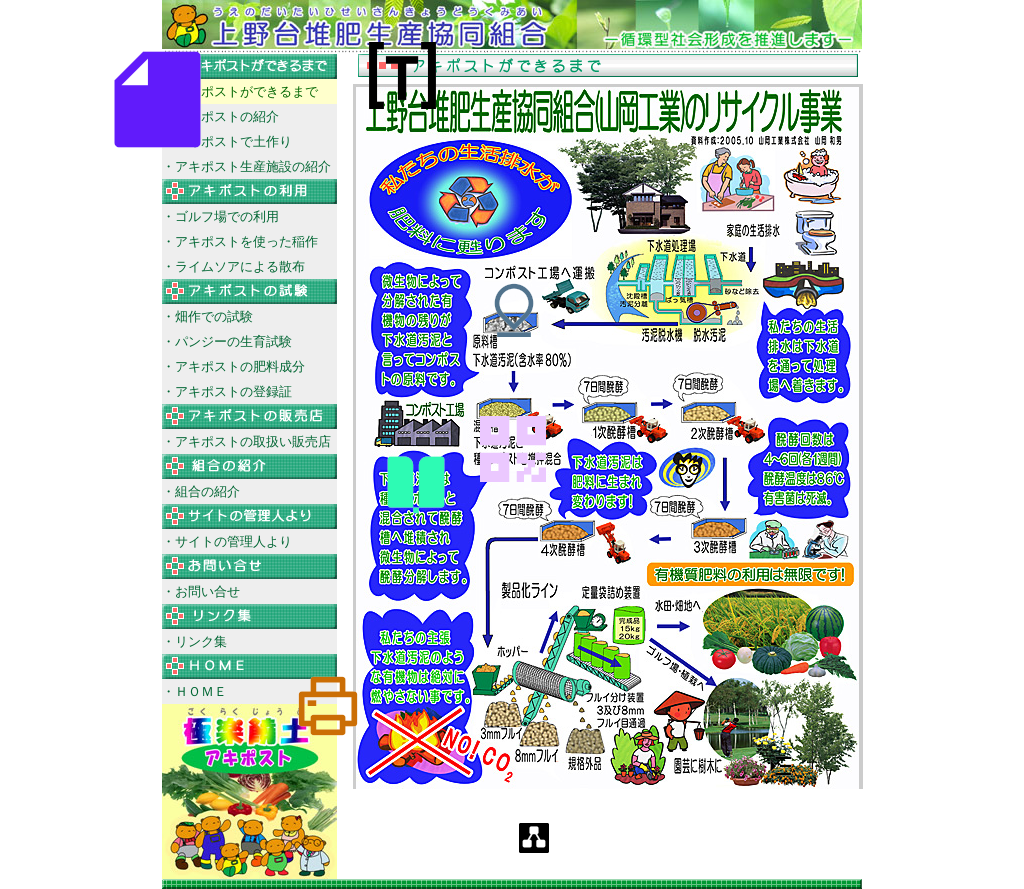 This screenshot has height=889, width=1024. What do you see at coordinates (416, 482) in the screenshot?
I see `open reading mode or e-reader` at bounding box center [416, 482].